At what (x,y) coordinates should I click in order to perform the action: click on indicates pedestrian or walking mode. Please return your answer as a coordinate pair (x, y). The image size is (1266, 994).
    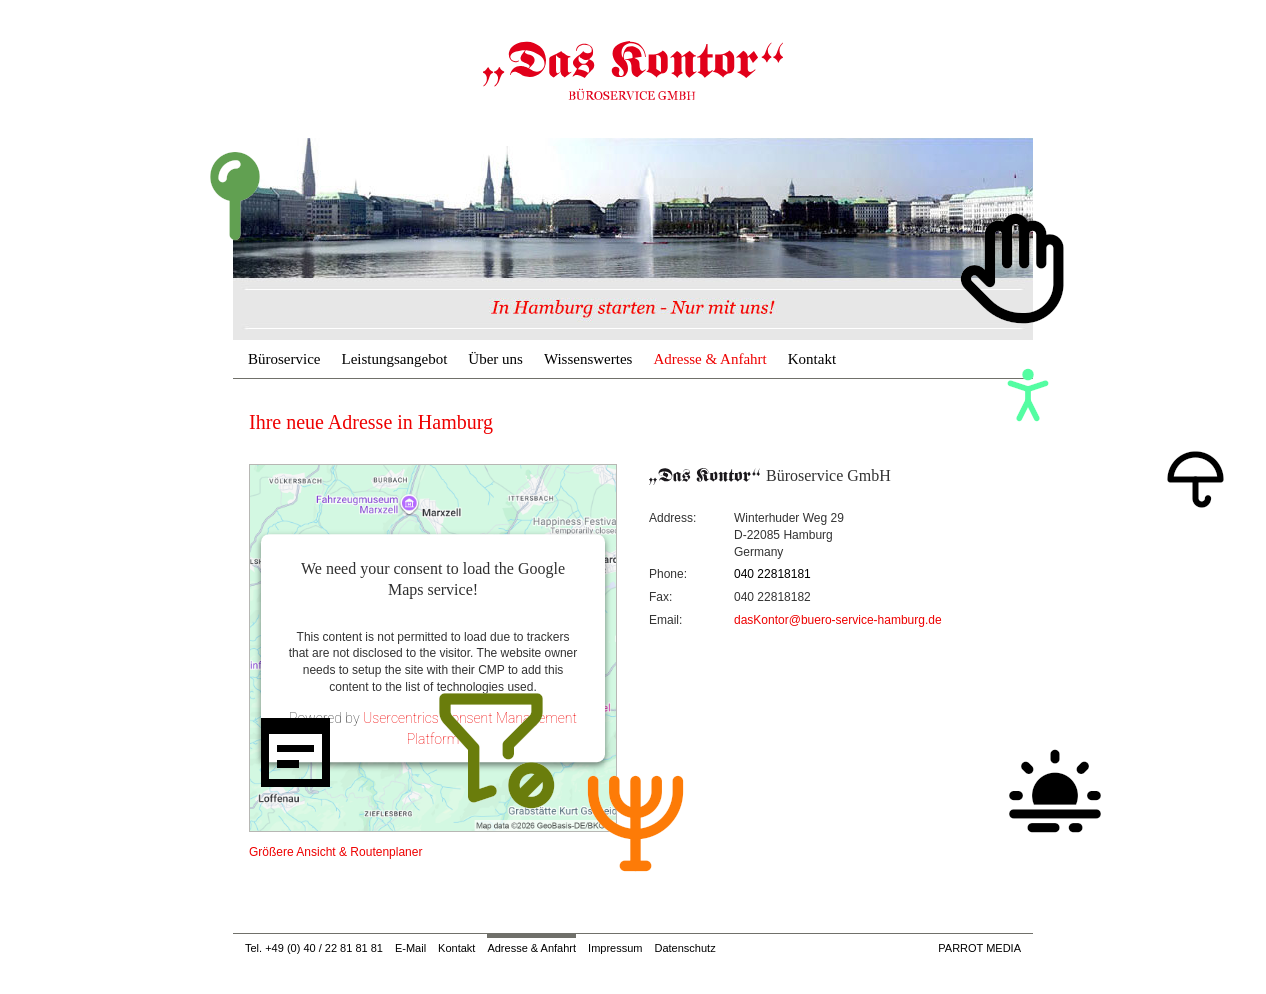
    Looking at the image, I should click on (1028, 395).